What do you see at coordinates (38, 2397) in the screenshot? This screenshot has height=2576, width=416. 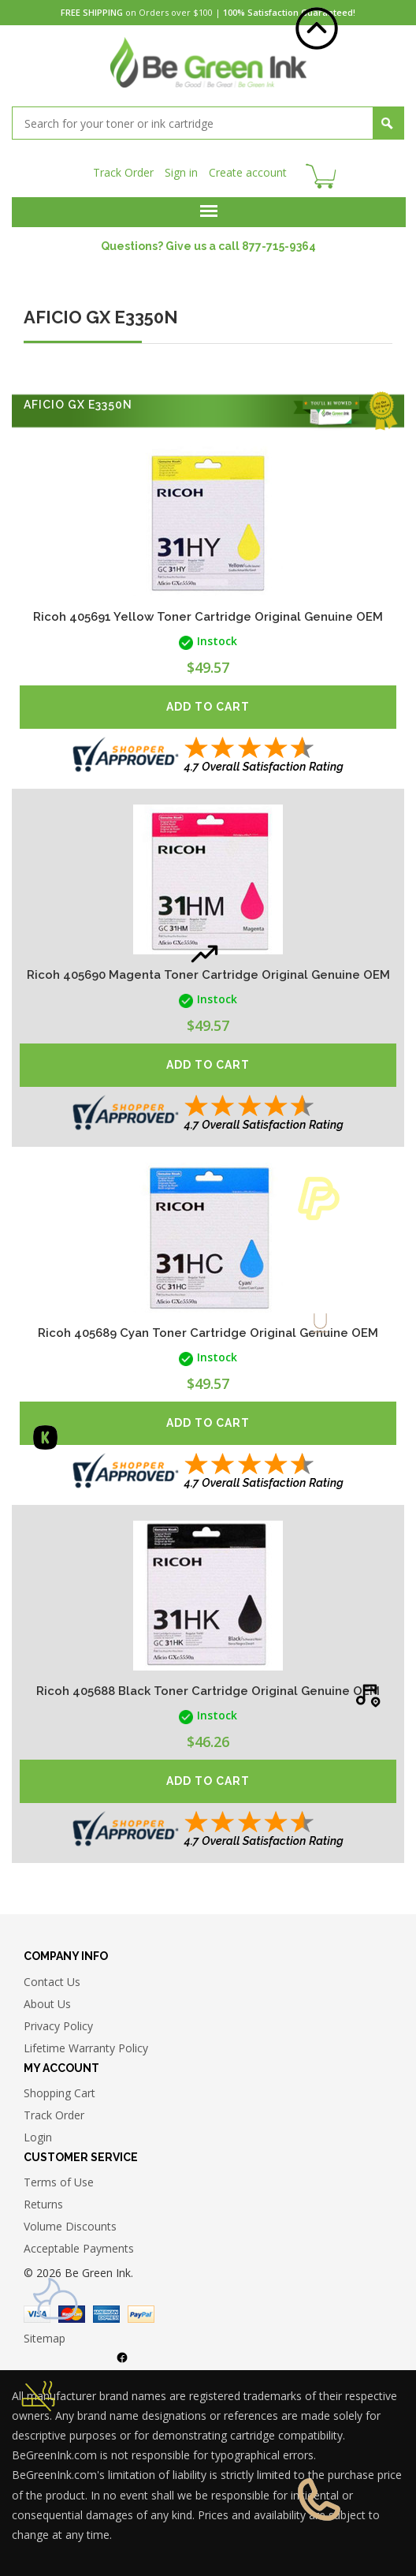 I see `indicates a no smoking zone` at bounding box center [38, 2397].